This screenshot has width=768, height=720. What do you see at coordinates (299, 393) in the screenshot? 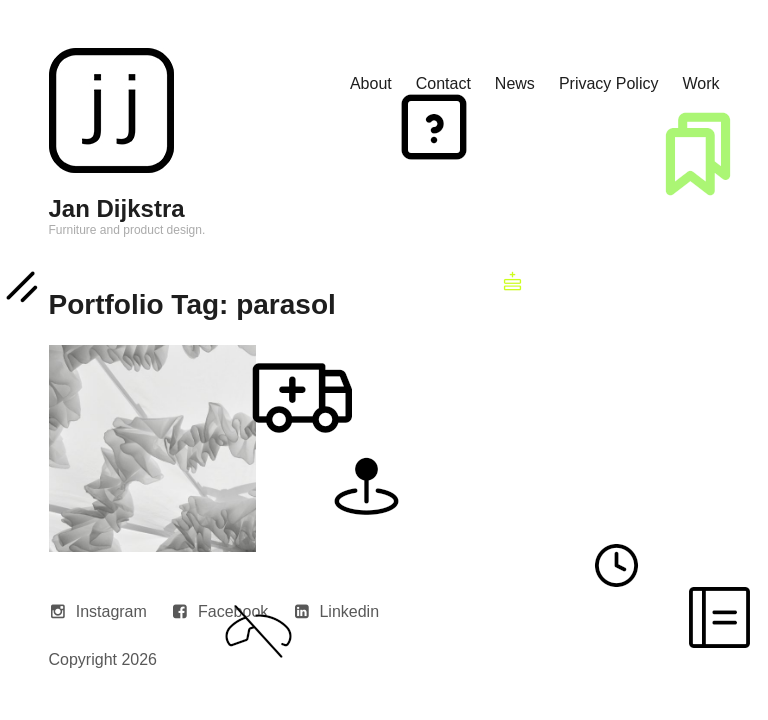
I see `access emergency medical services` at bounding box center [299, 393].